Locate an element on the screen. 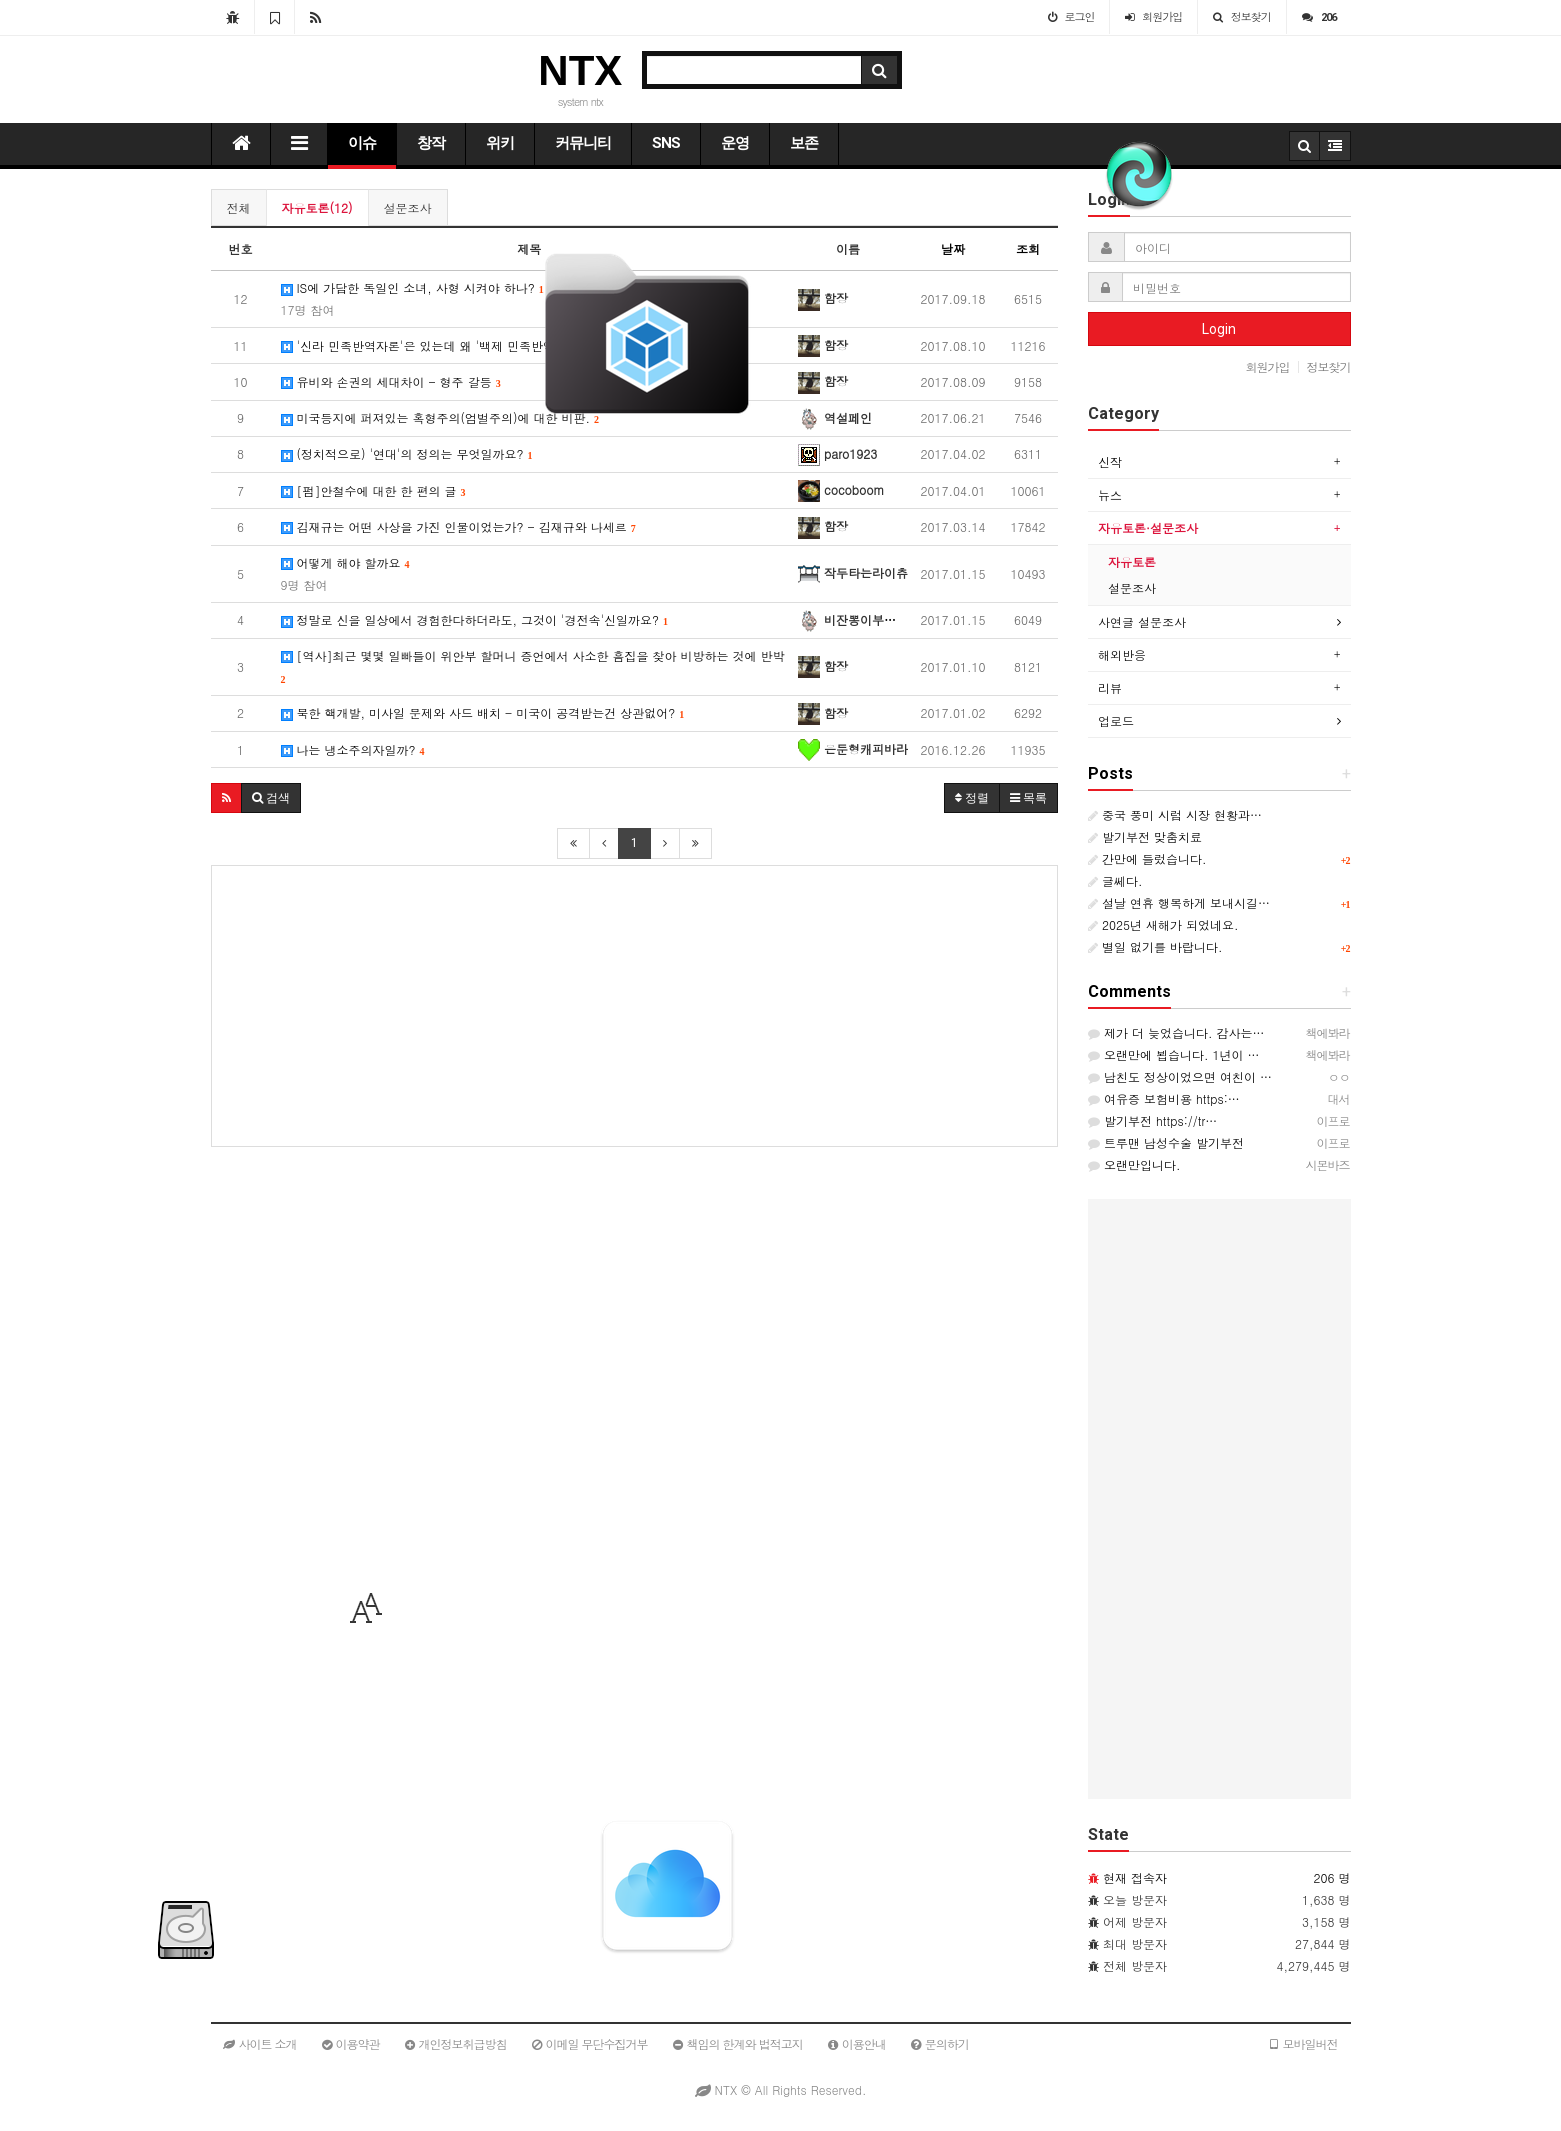 The image size is (1561, 2131). access internal hard drive storage is located at coordinates (186, 1930).